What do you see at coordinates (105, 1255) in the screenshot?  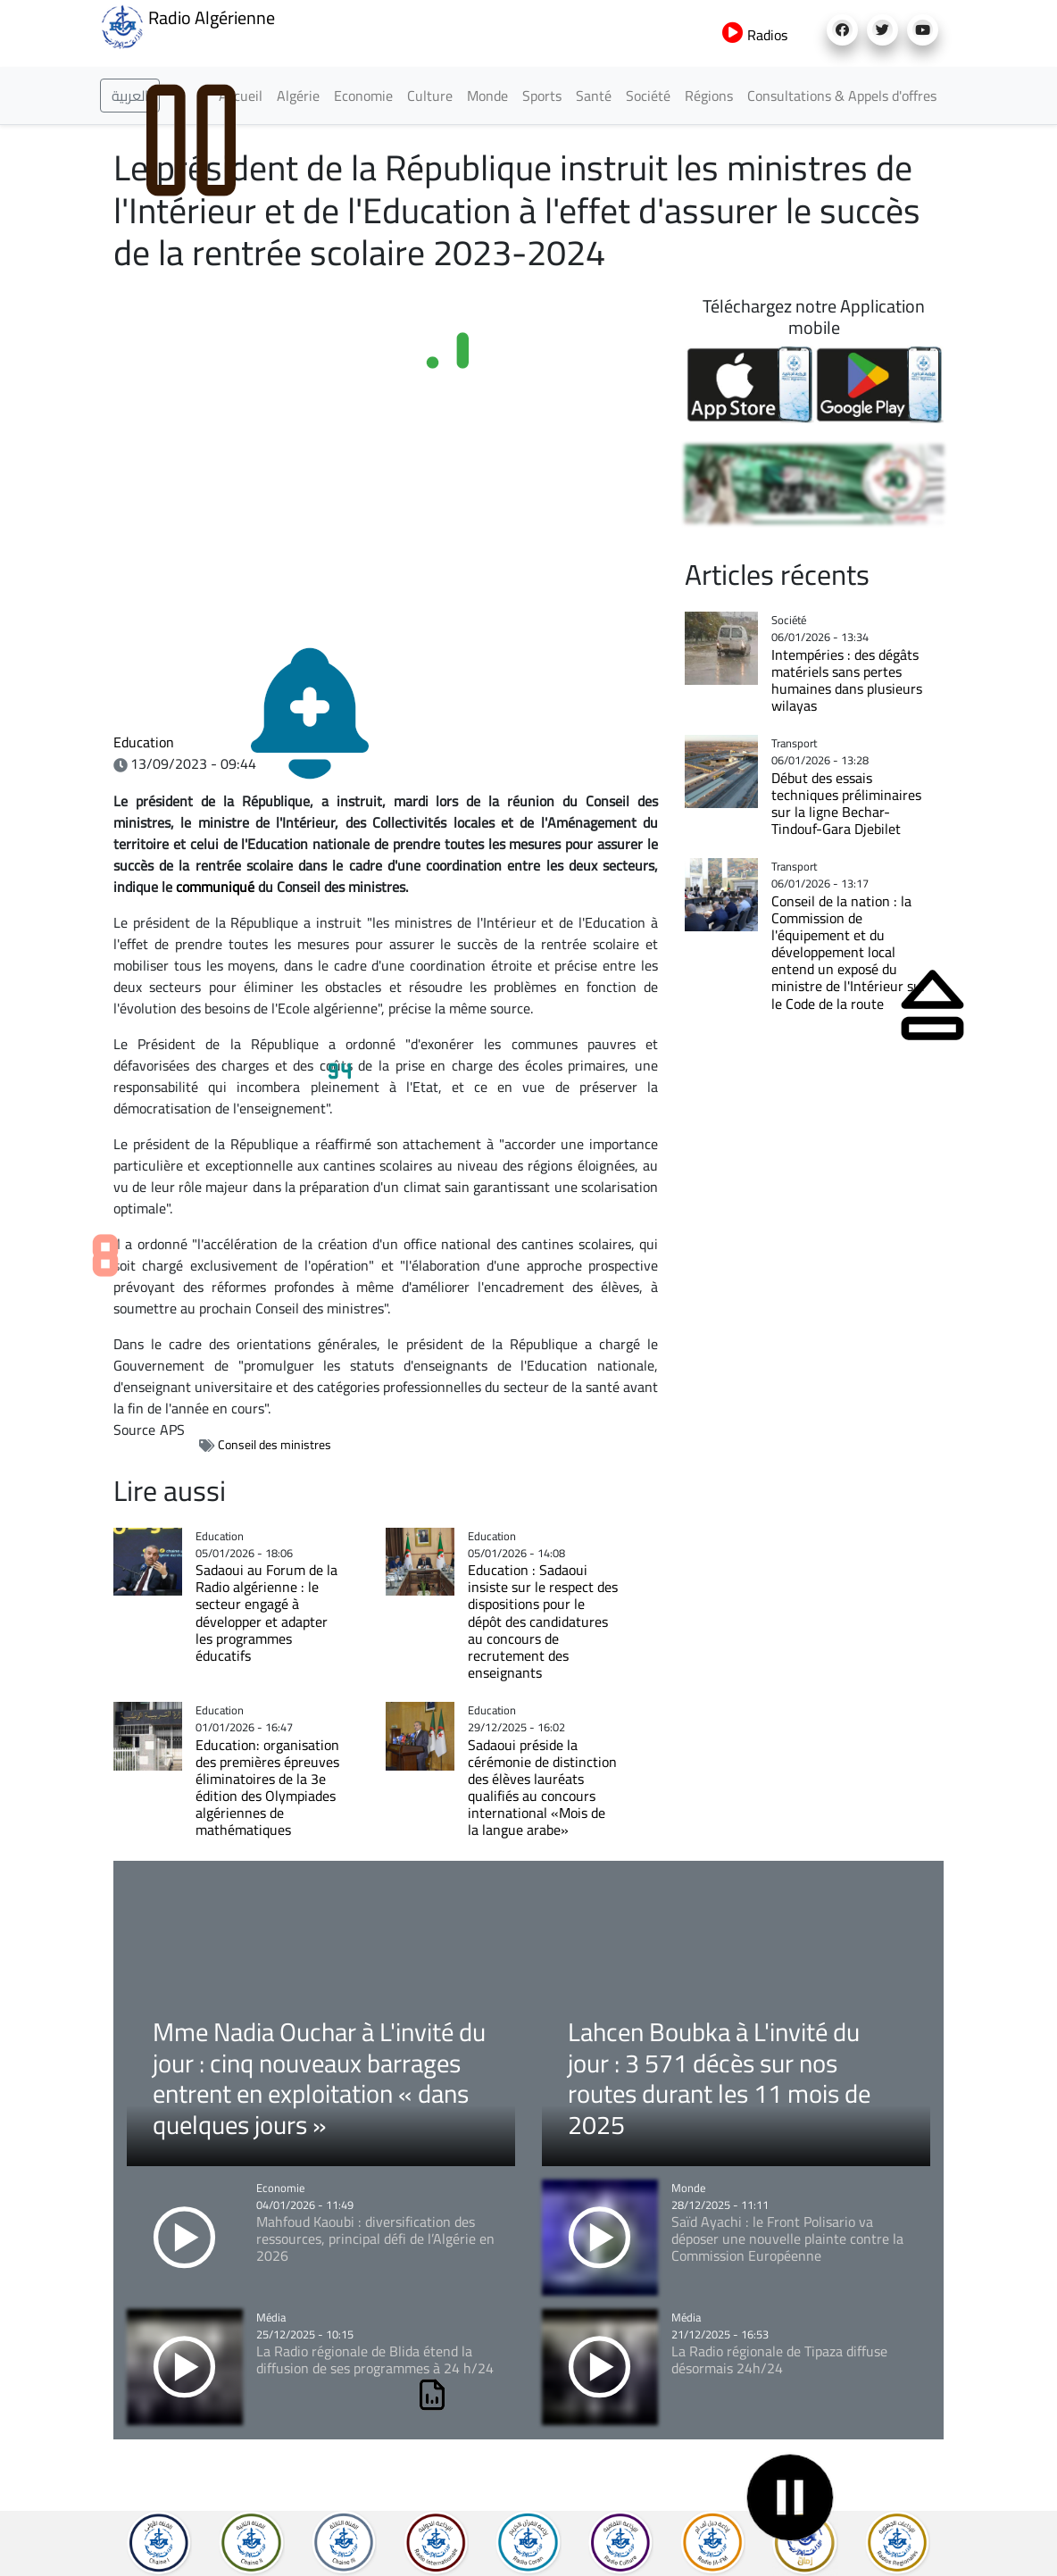 I see `indicates item number 8 in a list or sequence` at bounding box center [105, 1255].